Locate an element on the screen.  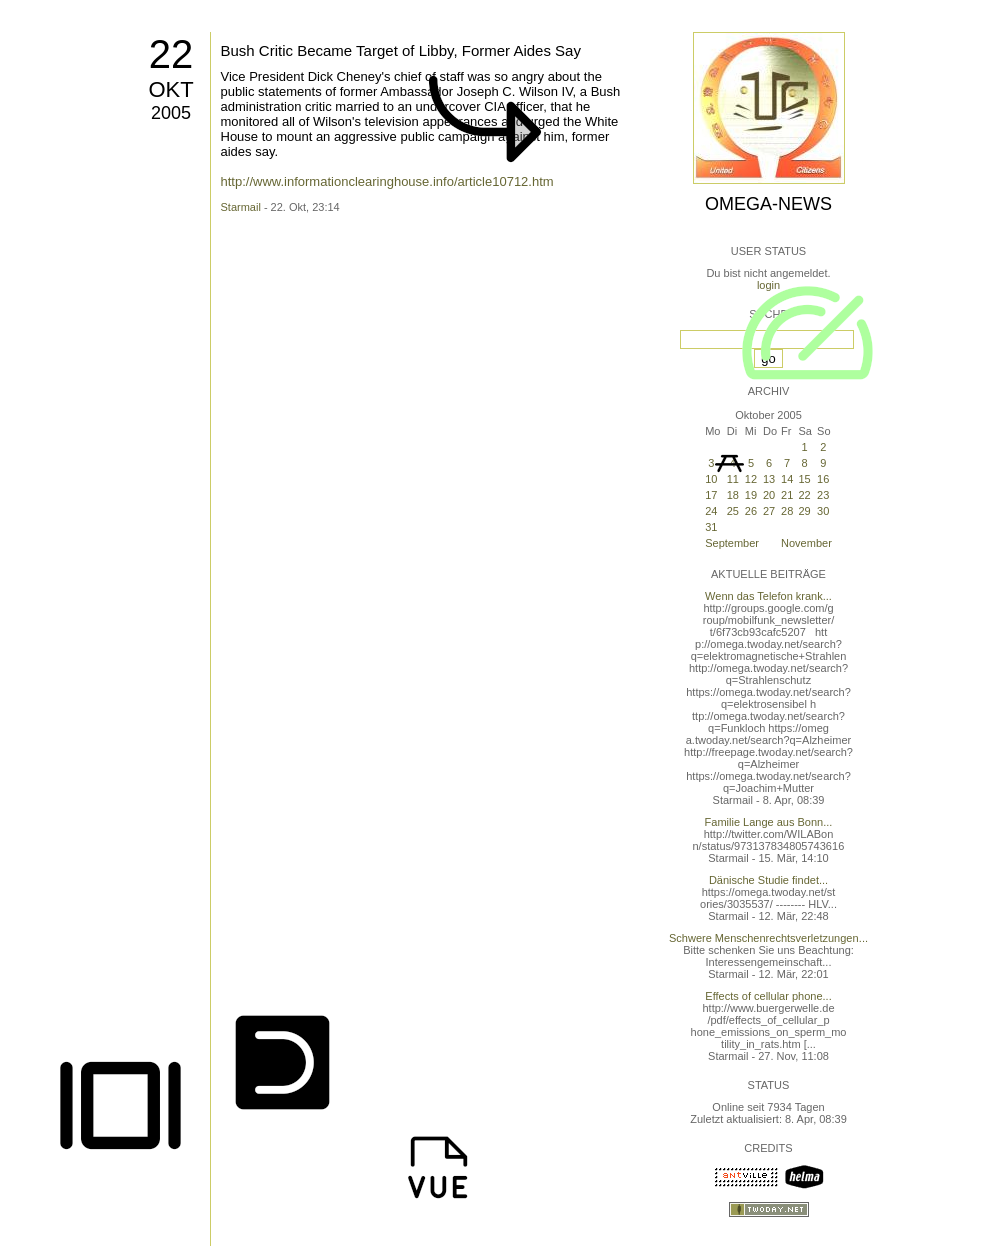
vue.js file type indicator is located at coordinates (439, 1170).